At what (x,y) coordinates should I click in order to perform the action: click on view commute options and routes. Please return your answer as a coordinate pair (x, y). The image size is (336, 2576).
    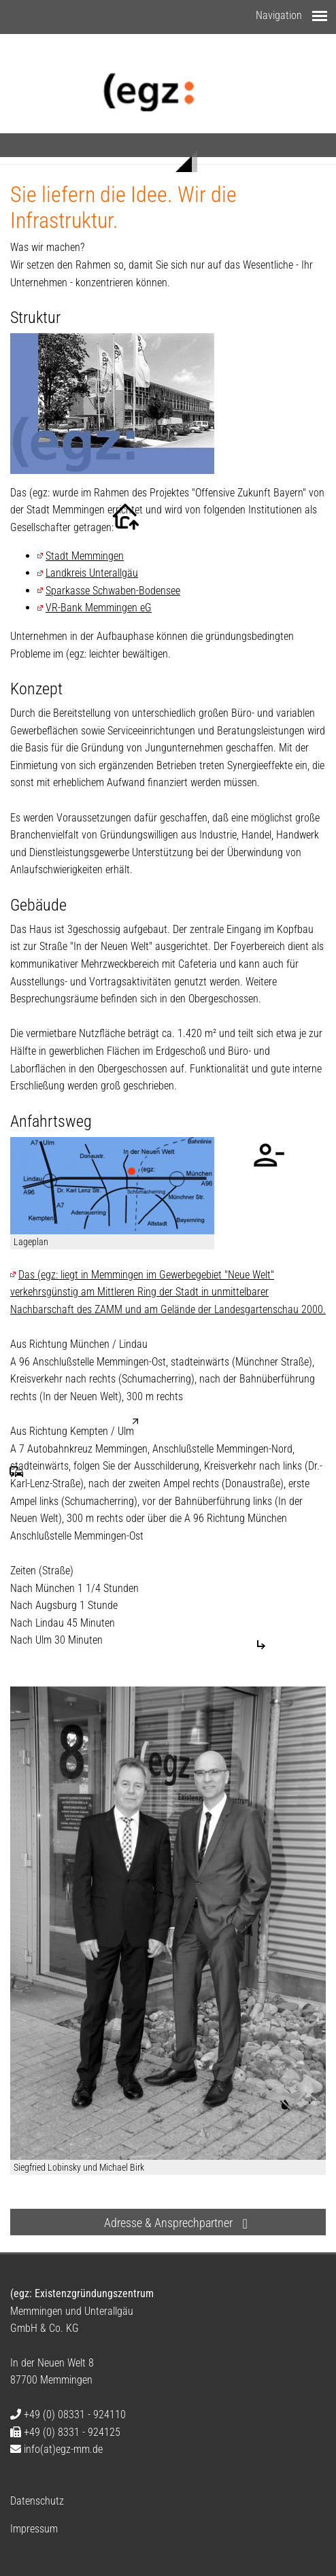
    Looking at the image, I should click on (16, 1472).